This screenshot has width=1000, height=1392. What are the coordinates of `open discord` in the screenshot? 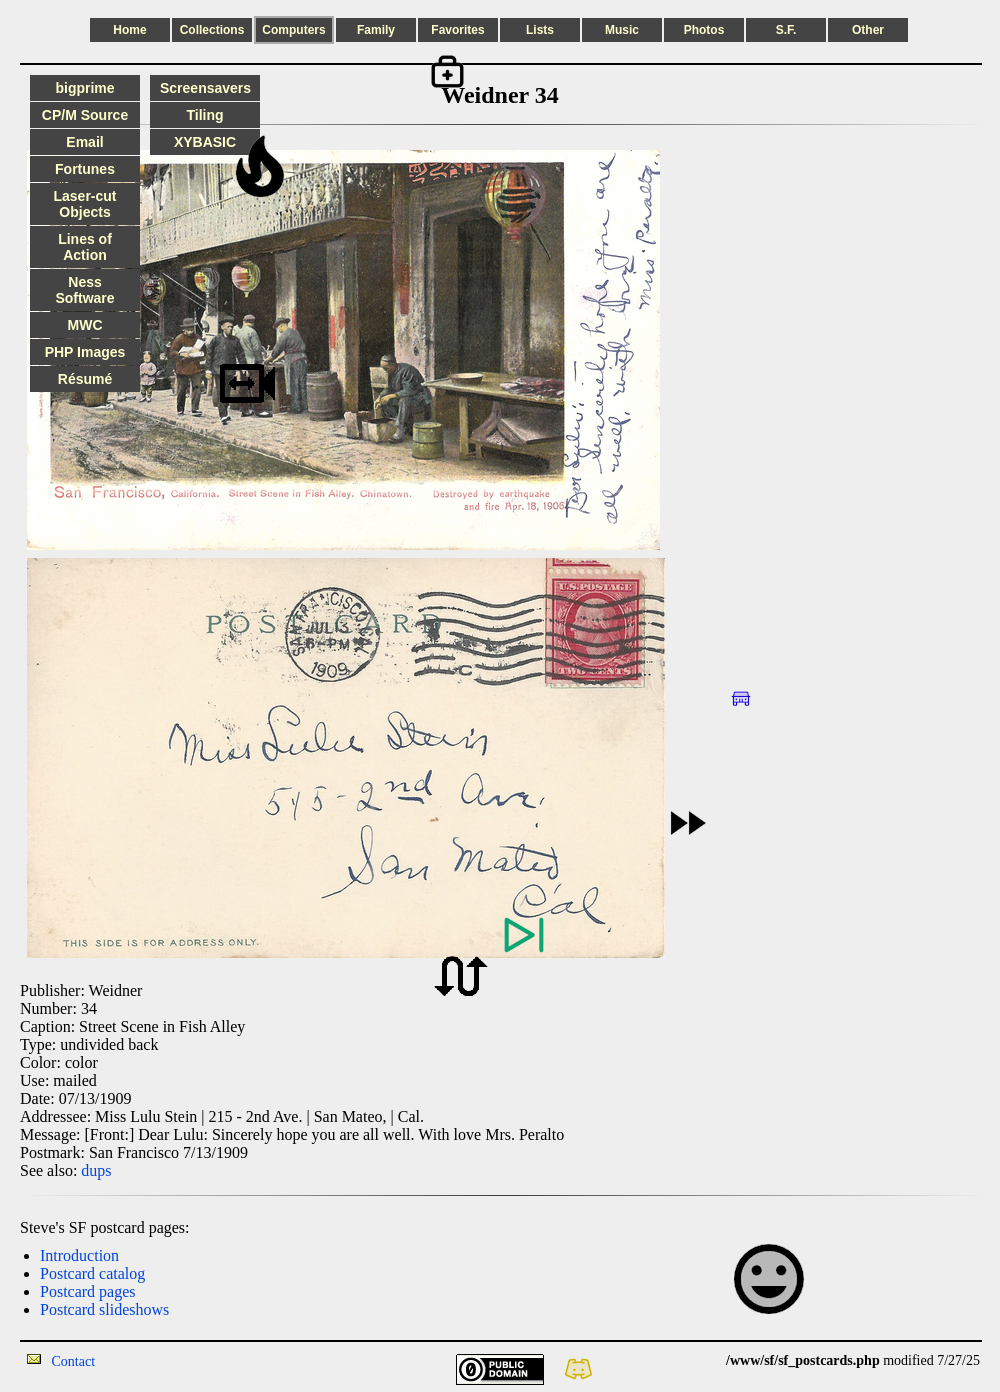 It's located at (578, 1368).